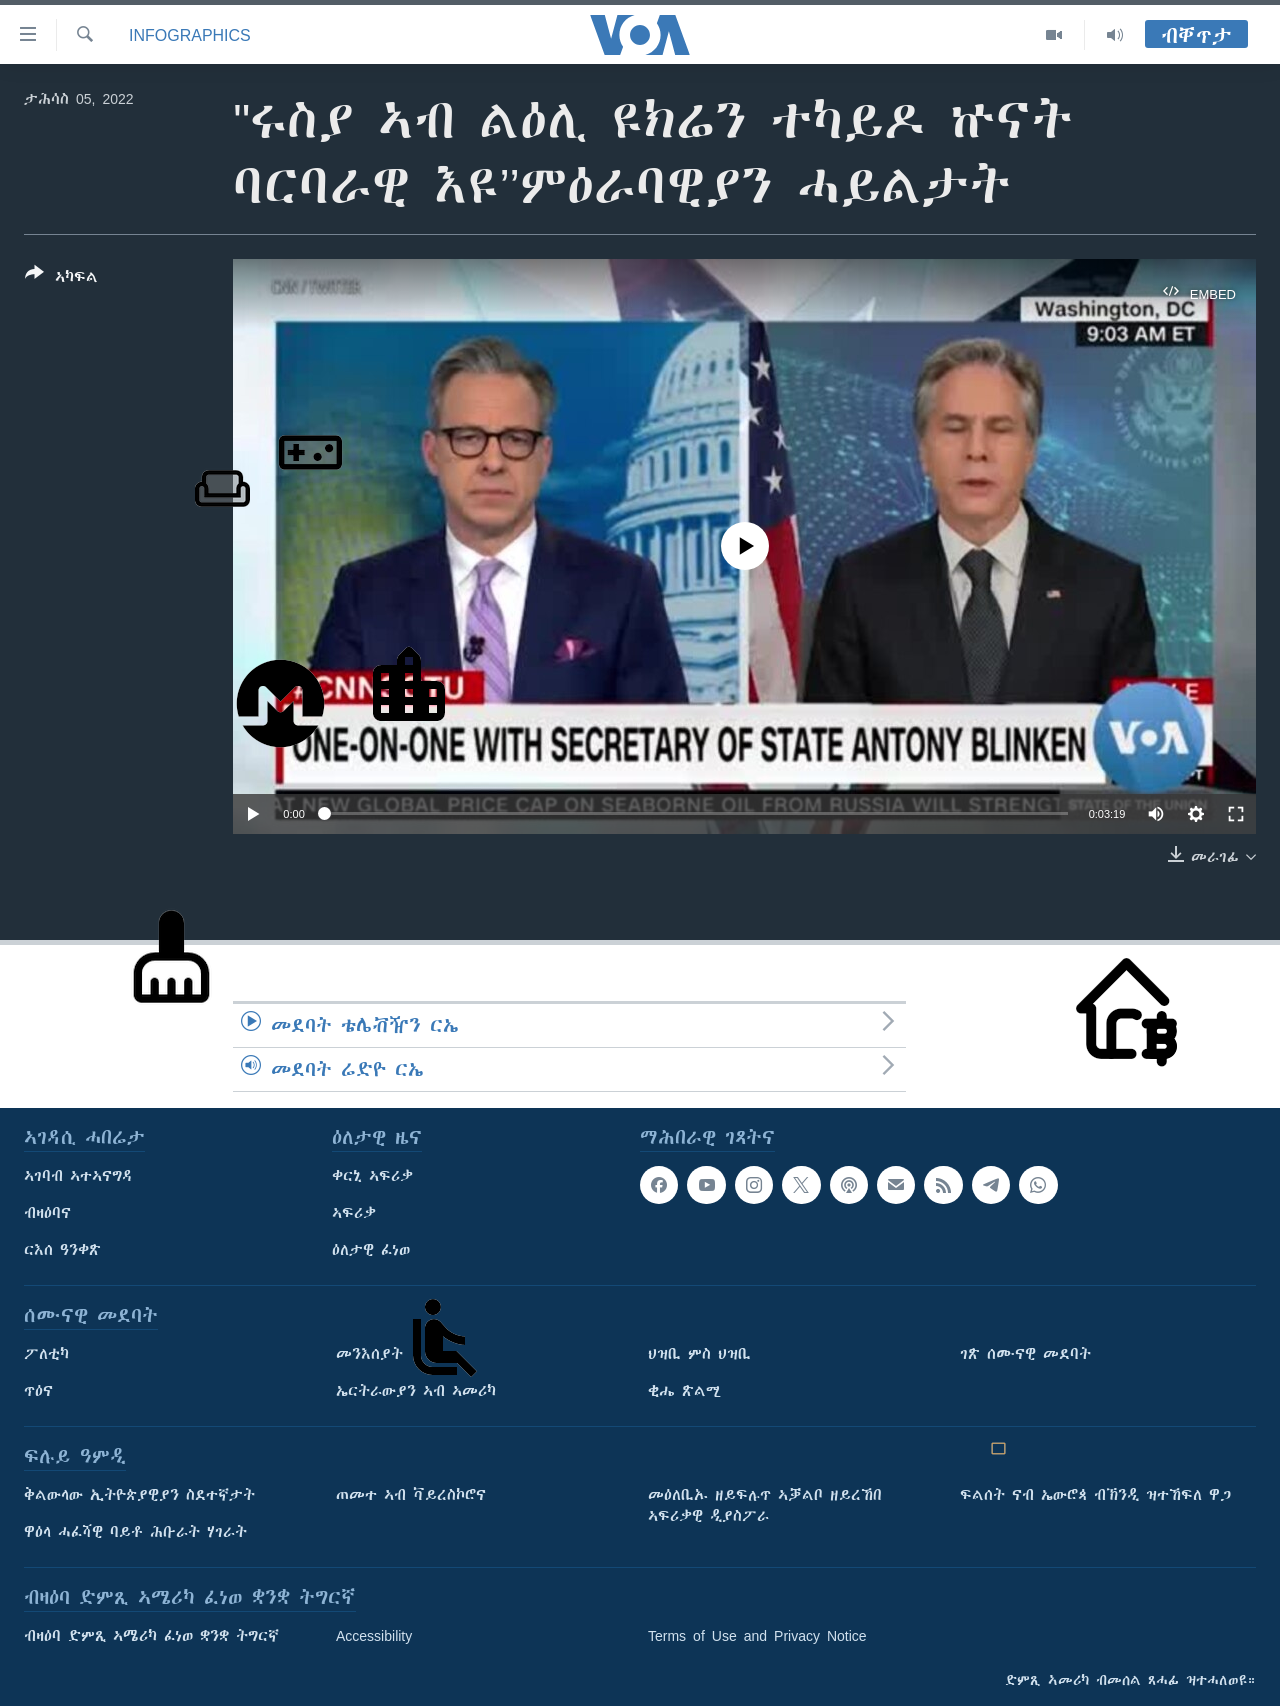 The height and width of the screenshot is (1706, 1280). Describe the element at coordinates (409, 685) in the screenshot. I see `view city or urban locations` at that location.